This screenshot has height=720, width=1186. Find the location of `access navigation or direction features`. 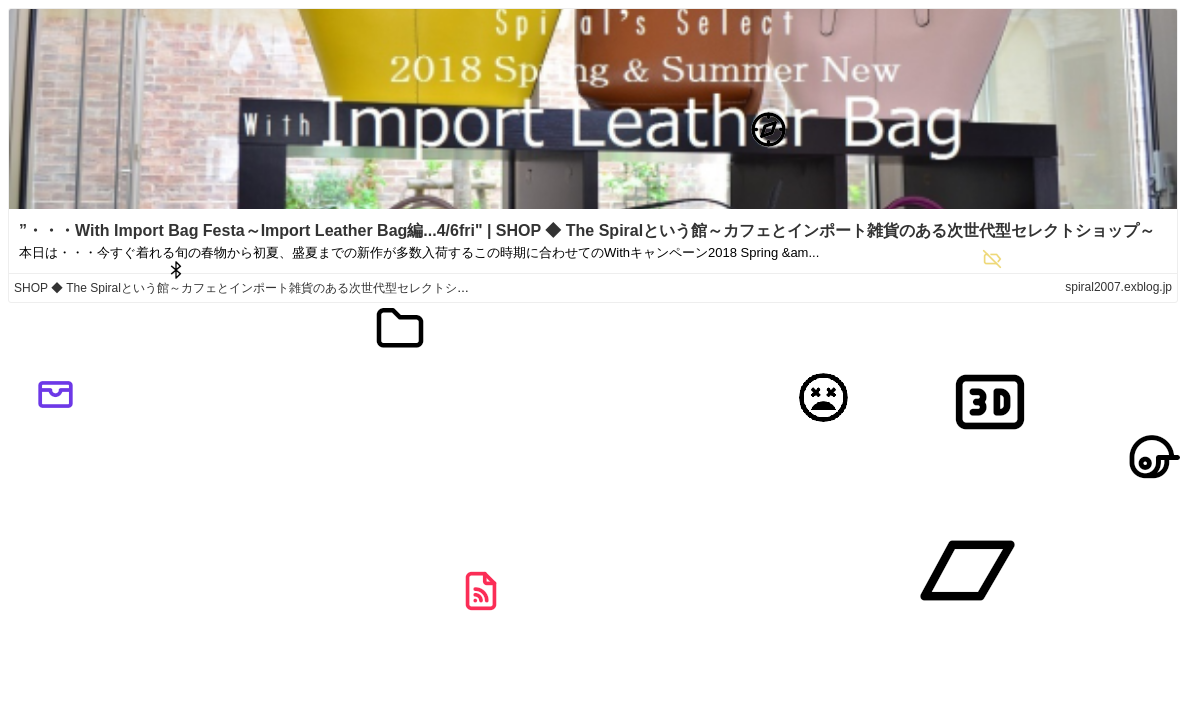

access navigation or direction features is located at coordinates (768, 129).